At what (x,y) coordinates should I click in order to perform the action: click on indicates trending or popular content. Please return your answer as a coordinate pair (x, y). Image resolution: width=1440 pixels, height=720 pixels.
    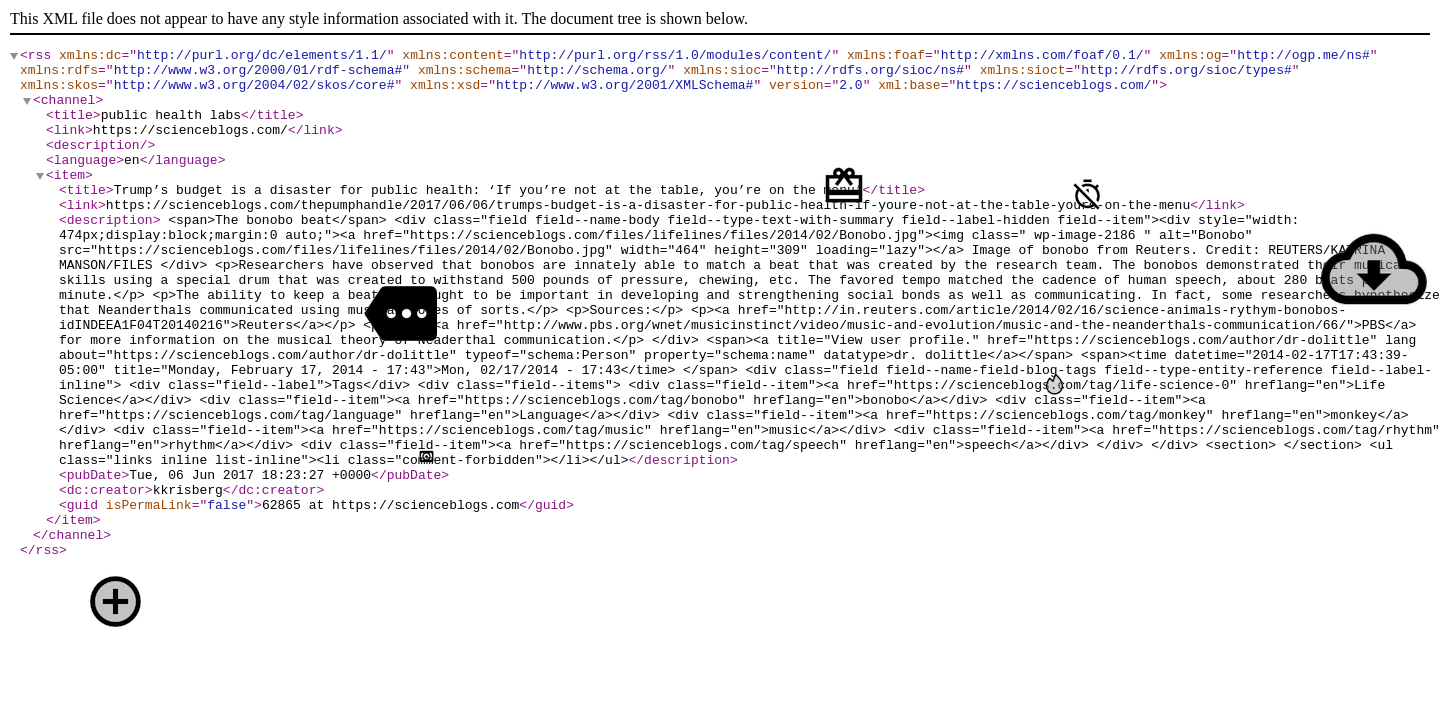
    Looking at the image, I should click on (1054, 384).